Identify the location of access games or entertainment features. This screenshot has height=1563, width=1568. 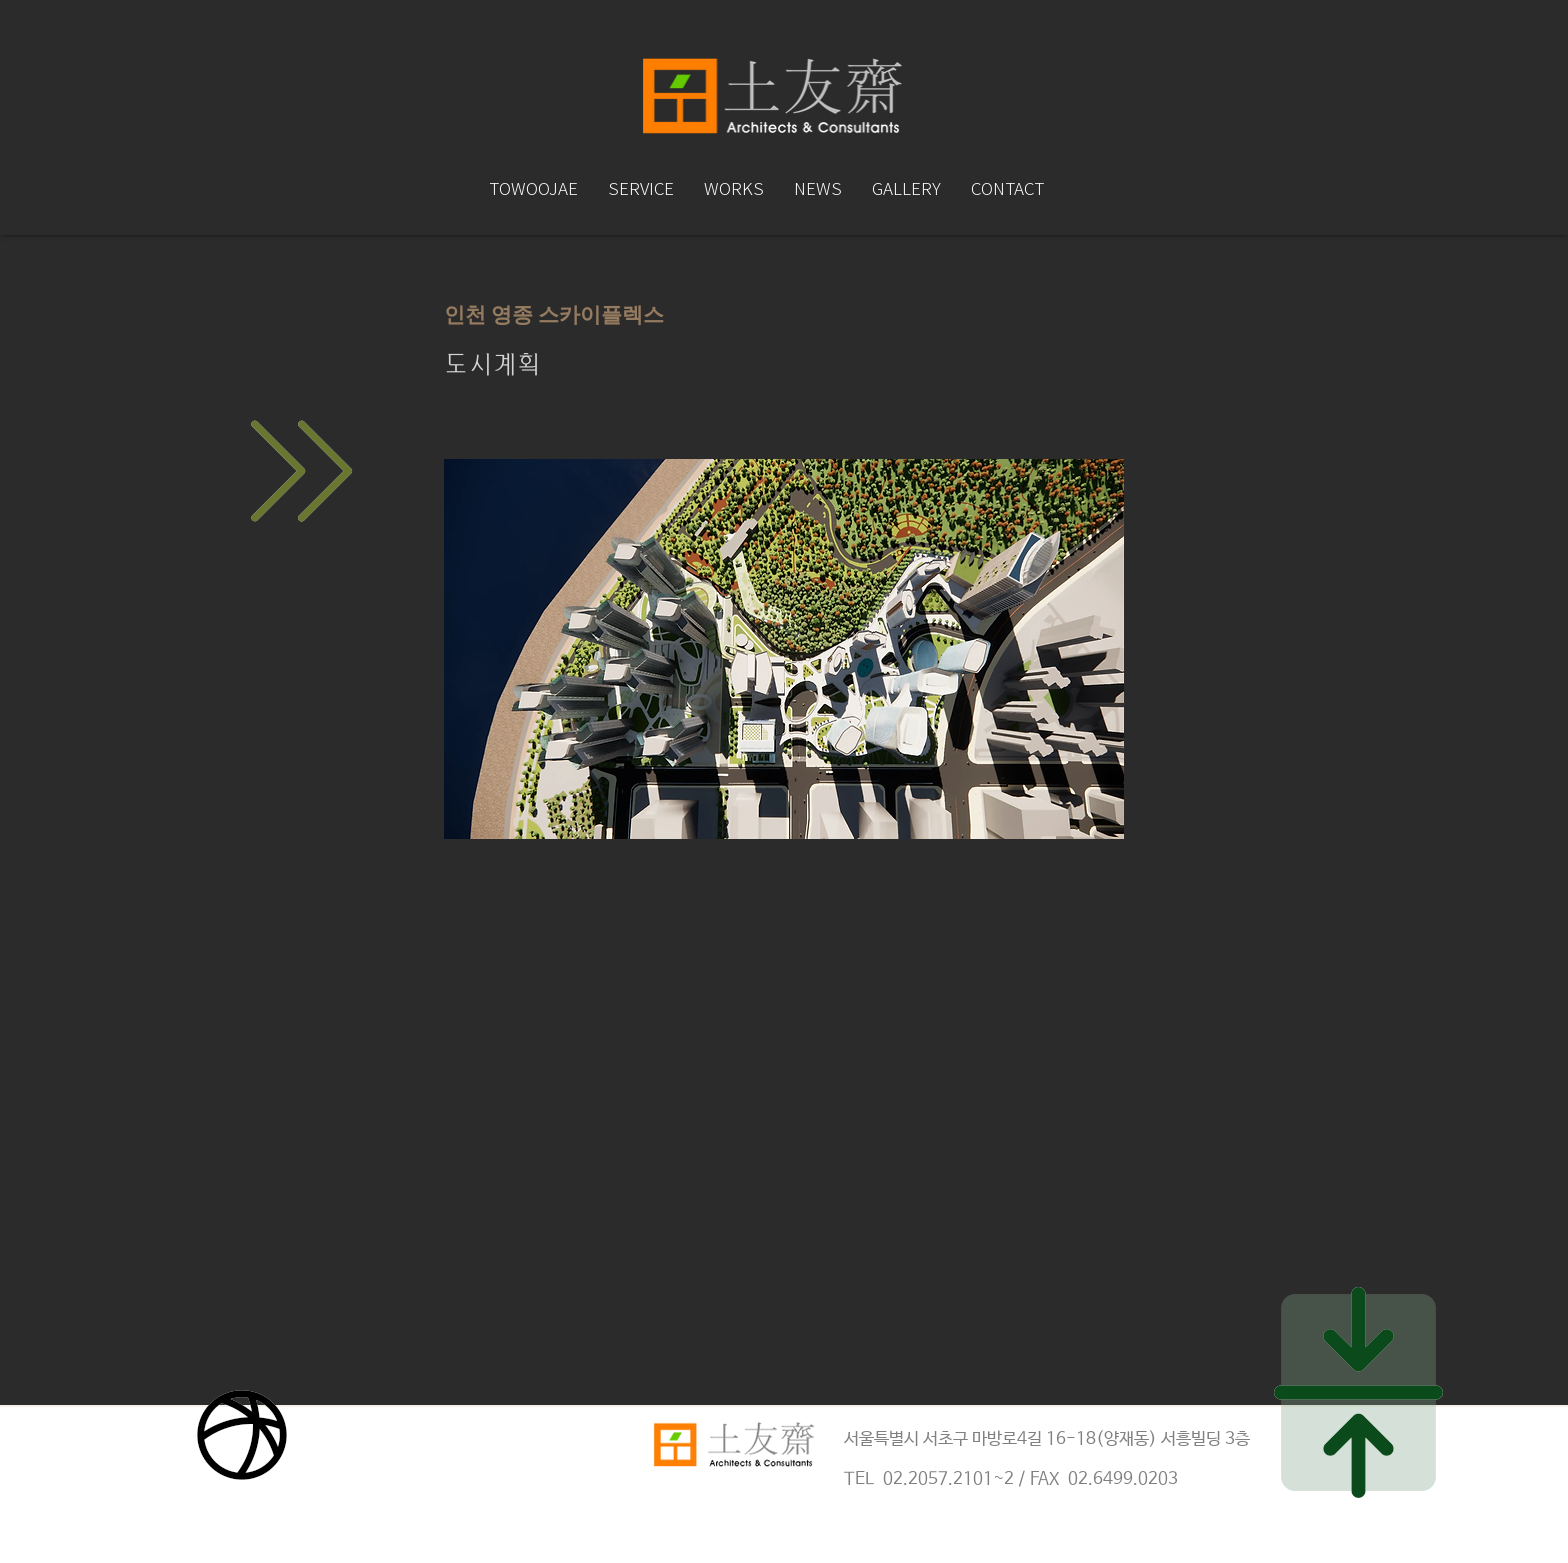
(242, 1435).